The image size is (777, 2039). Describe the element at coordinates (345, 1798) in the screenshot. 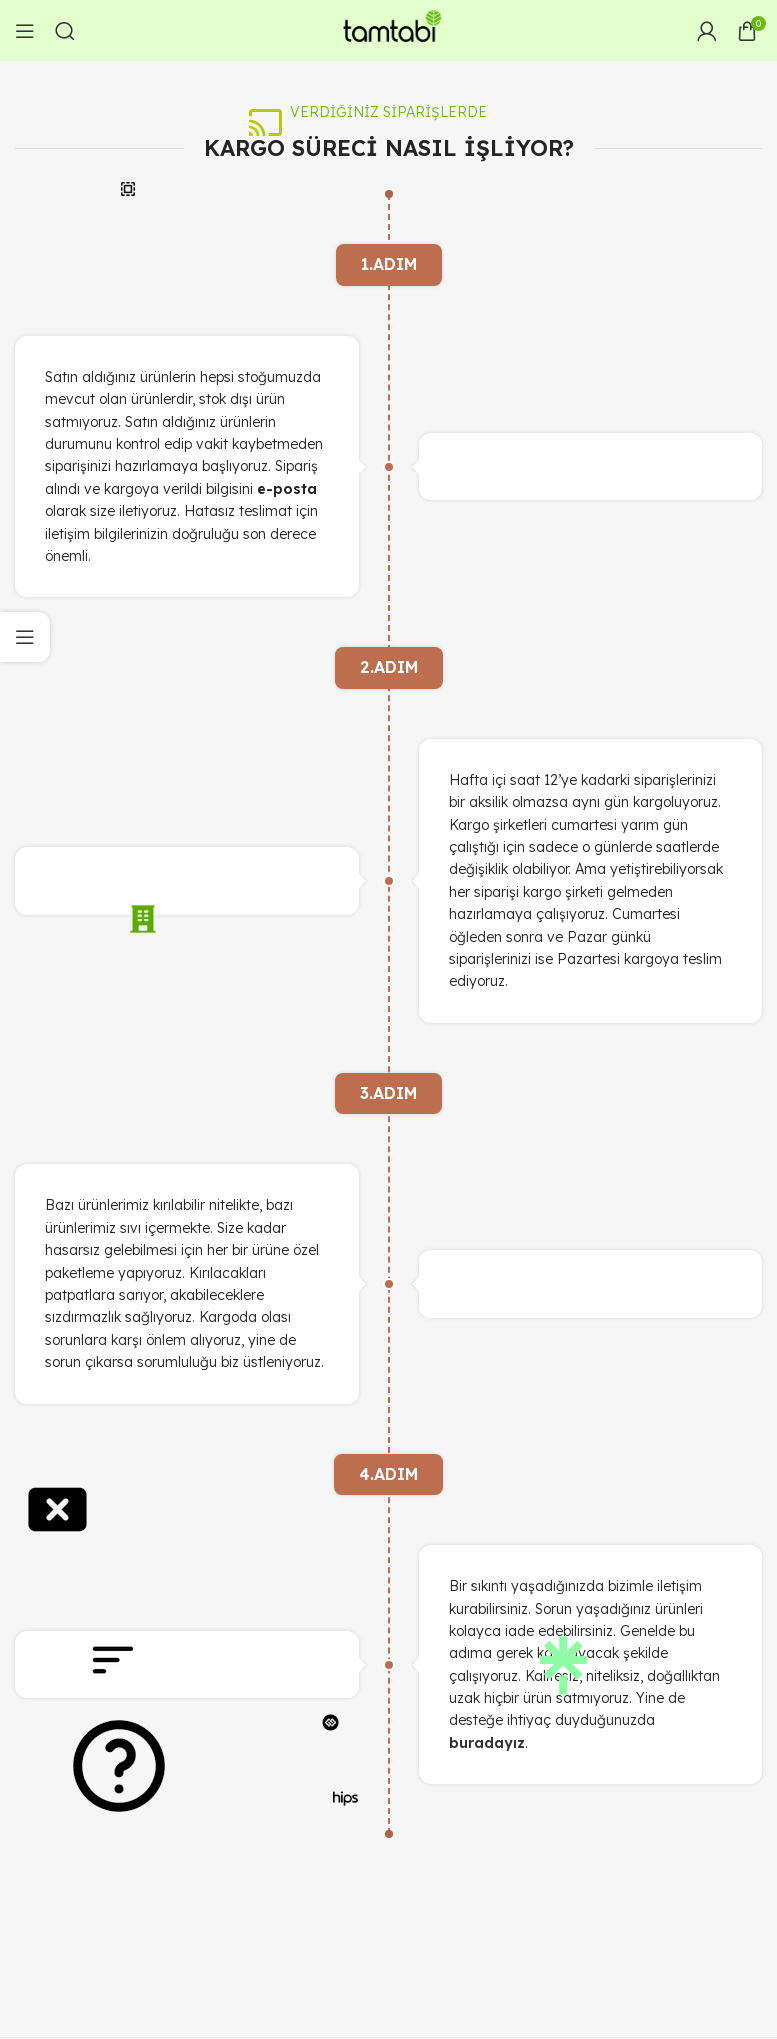

I see `hips payment platform logo` at that location.